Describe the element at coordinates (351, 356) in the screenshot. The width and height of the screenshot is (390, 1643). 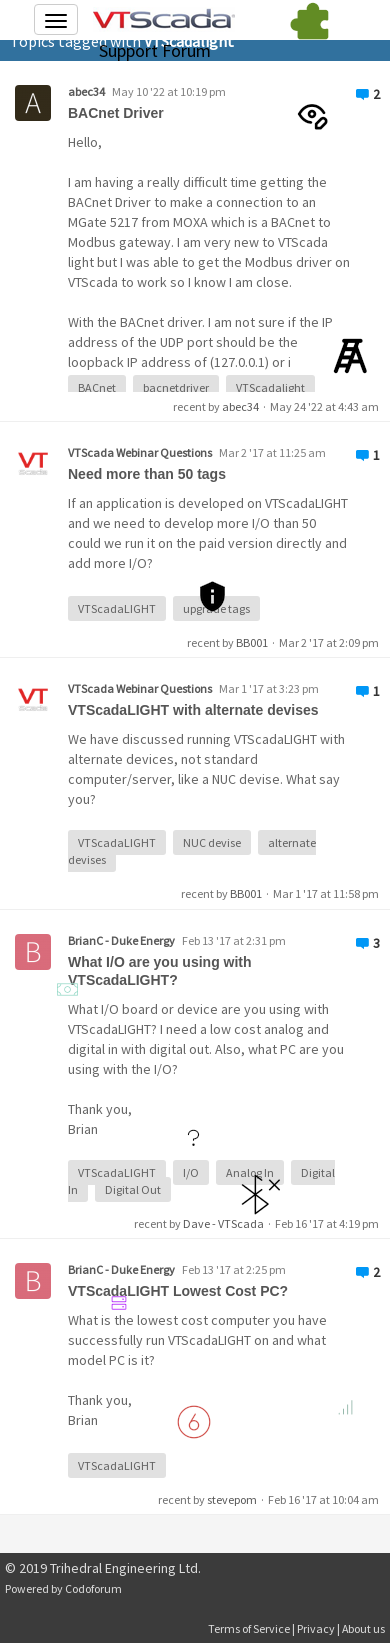
I see `access tools or equipment section` at that location.